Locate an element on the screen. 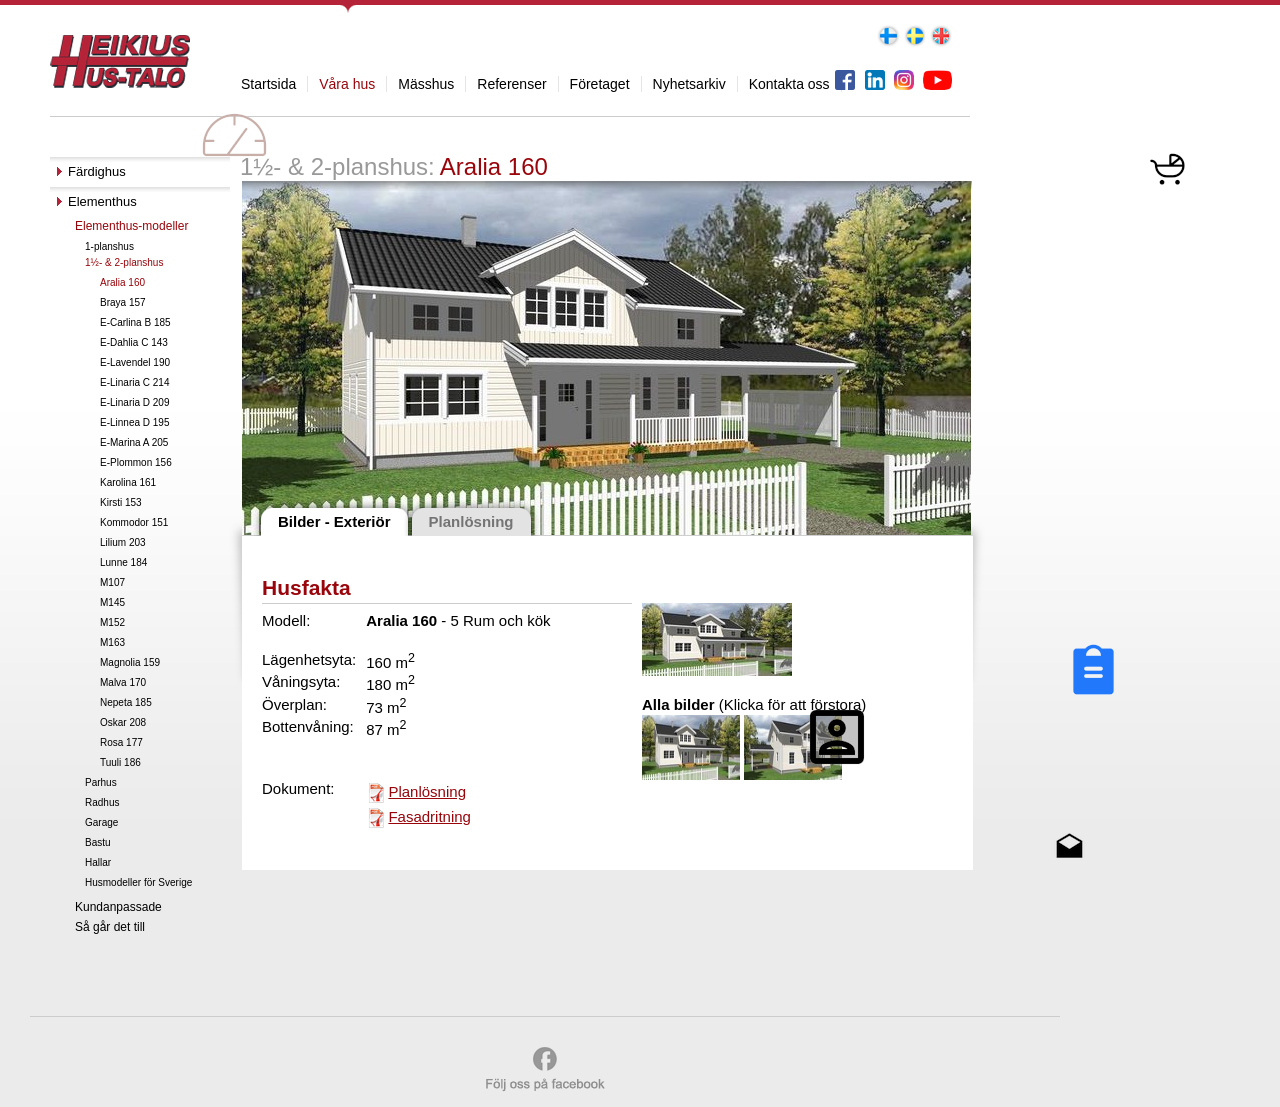 The width and height of the screenshot is (1280, 1107). view clipboard contents is located at coordinates (1093, 670).